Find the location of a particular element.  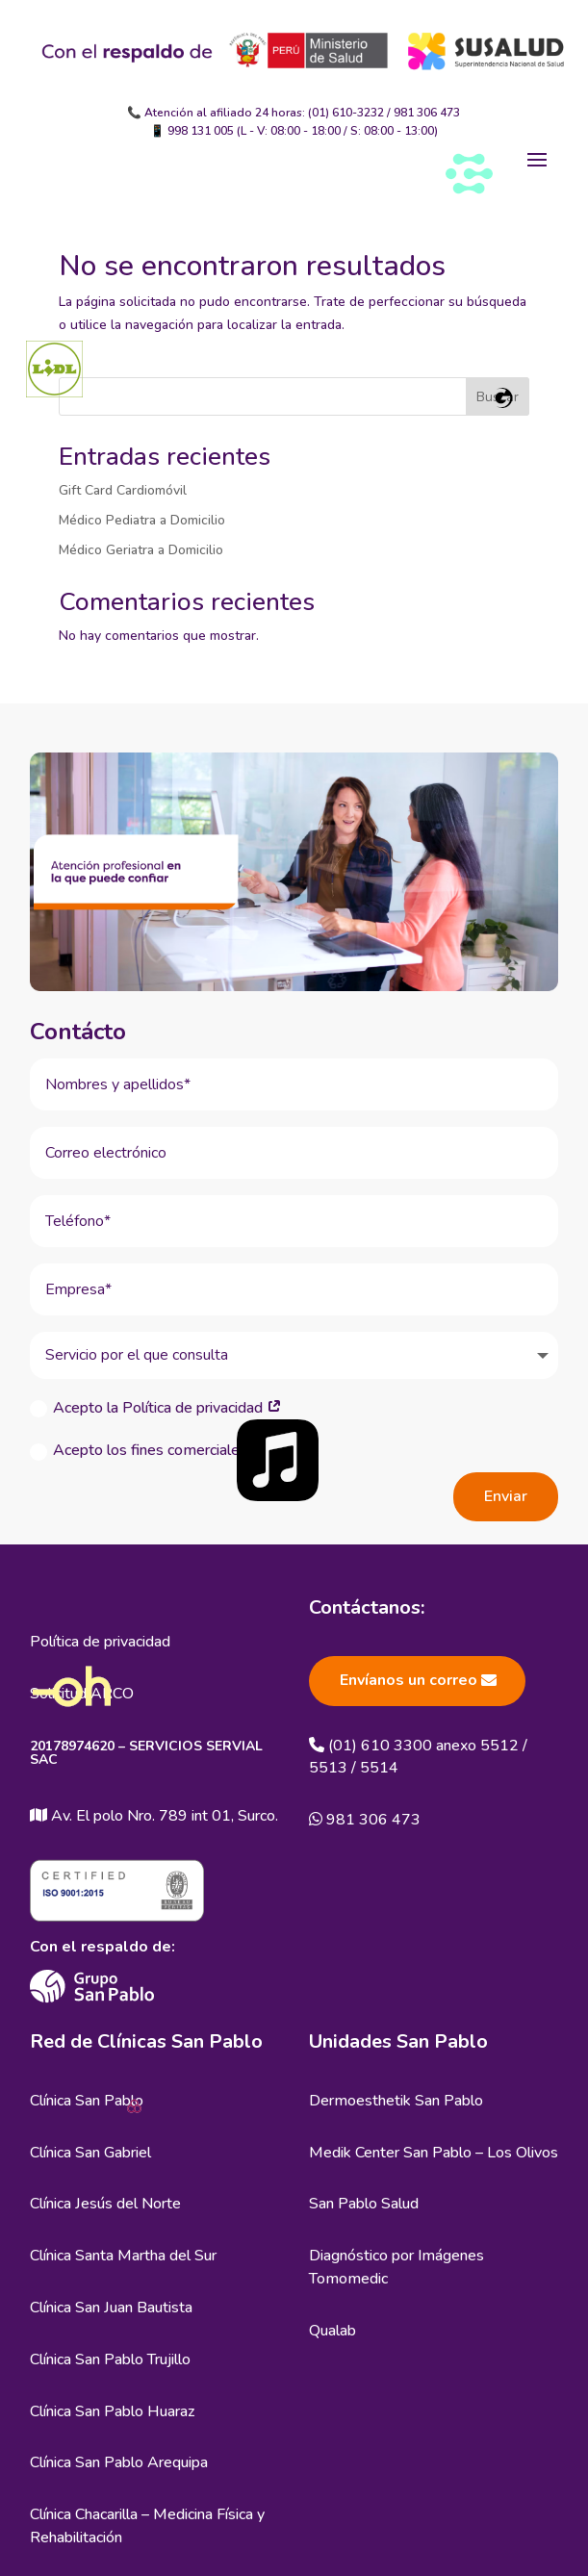

oh dear website monitoring service logo is located at coordinates (71, 1686).